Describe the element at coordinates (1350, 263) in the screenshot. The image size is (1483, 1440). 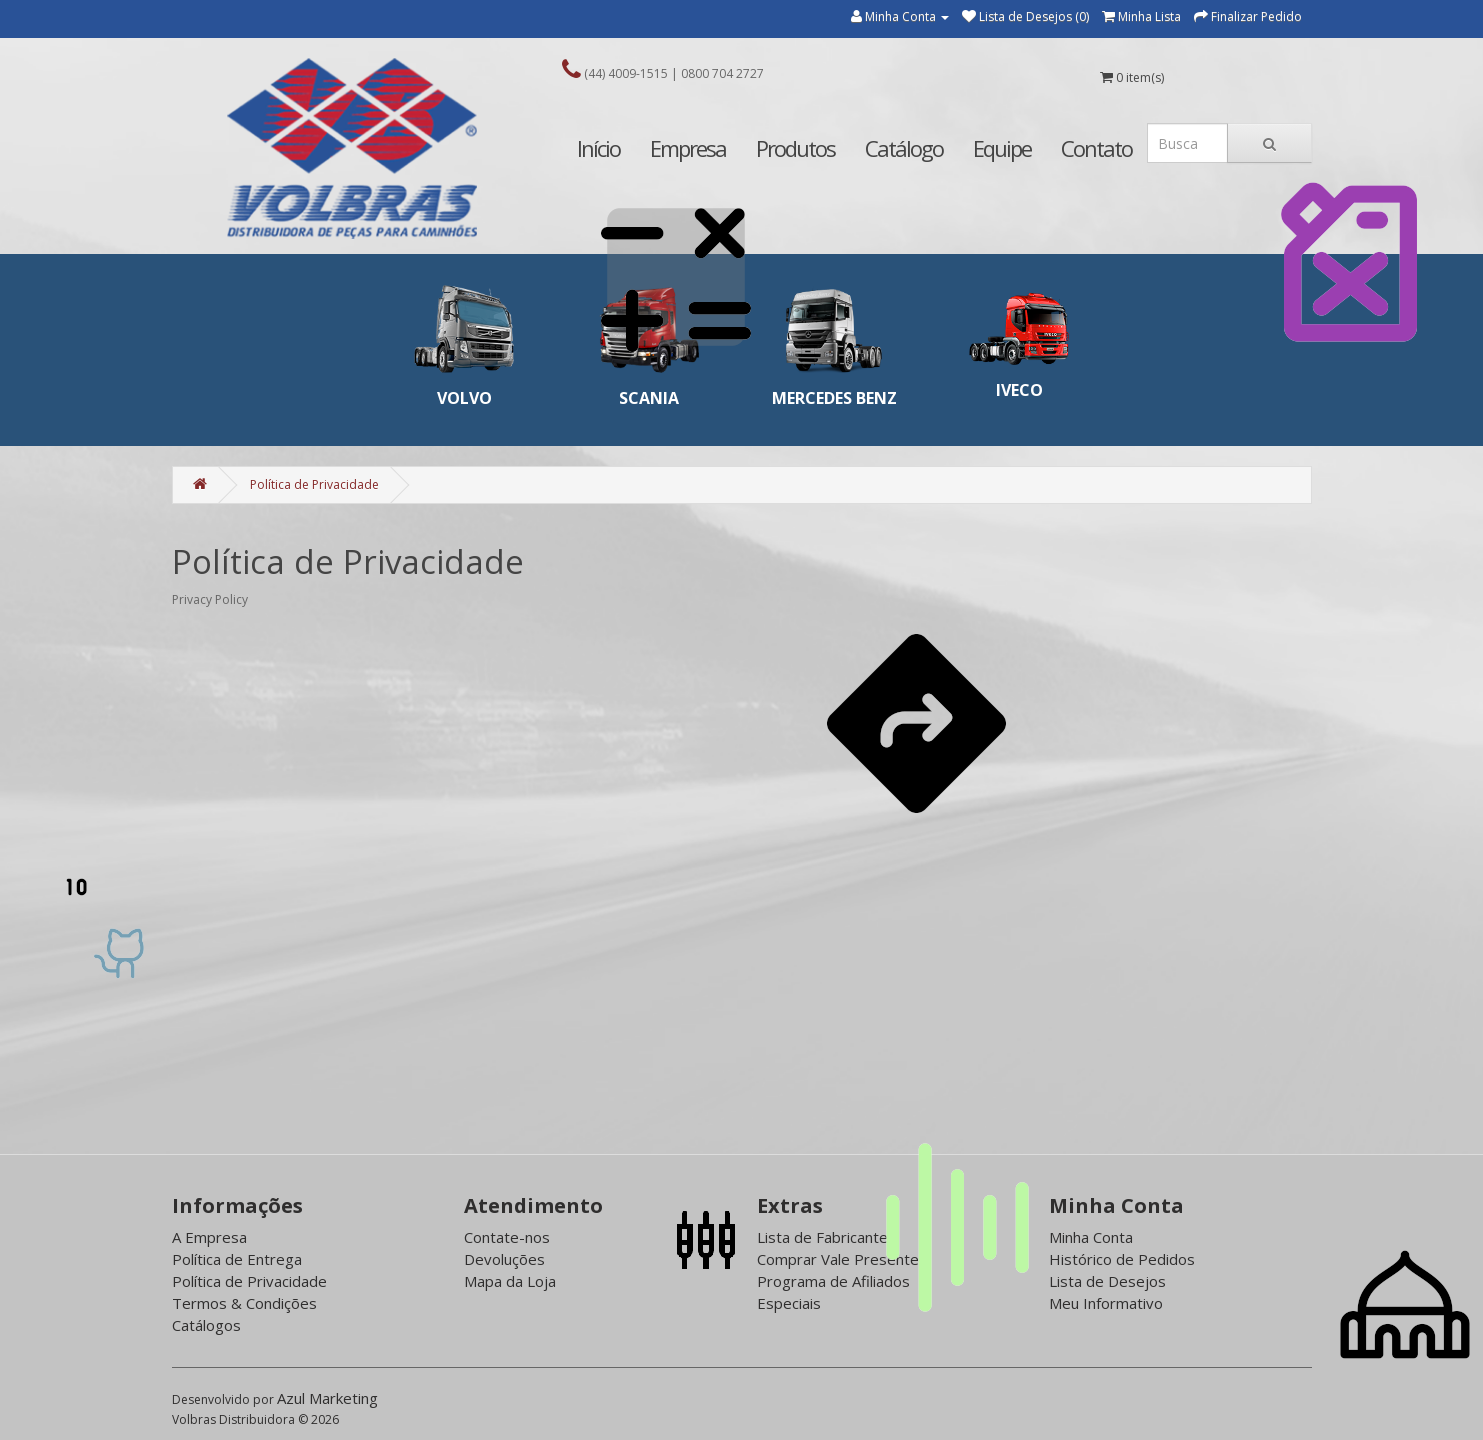
I see `indicates fuel or gas-related settings` at that location.